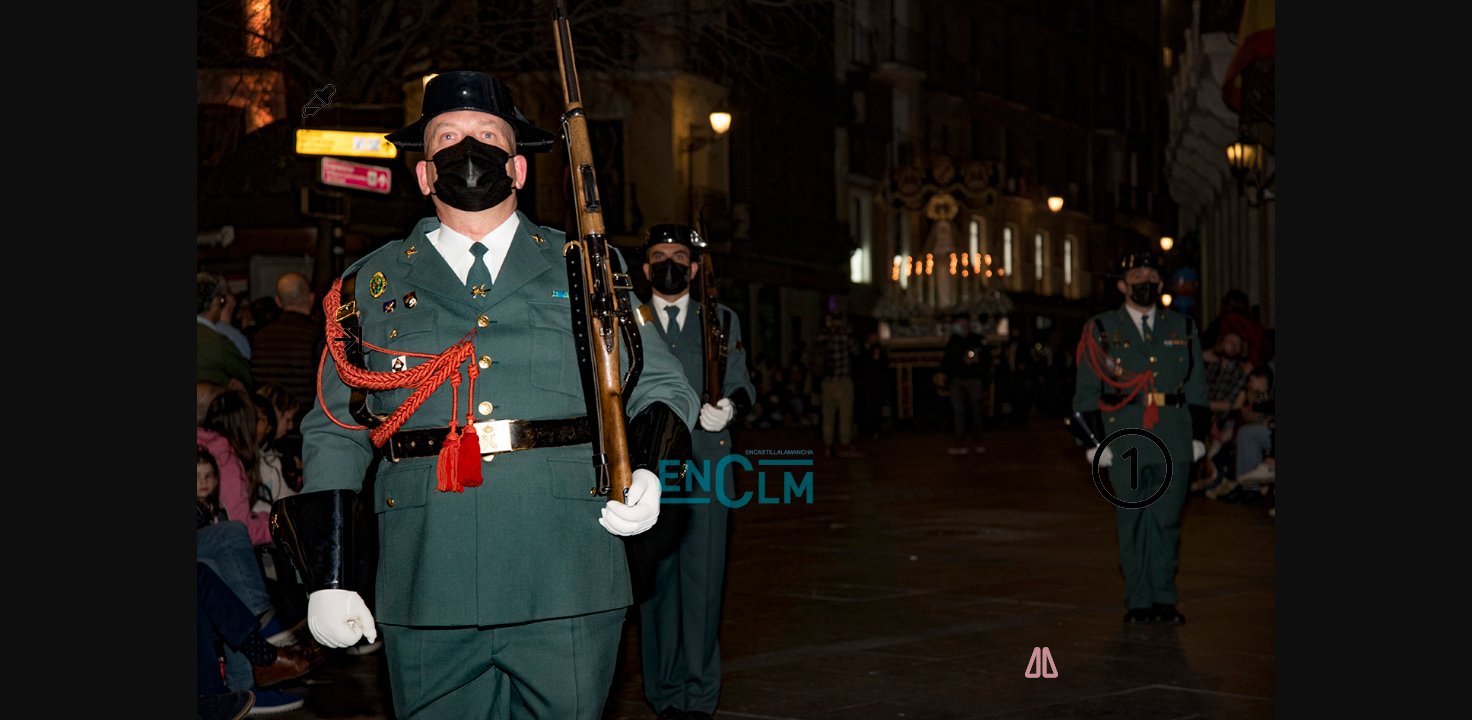  I want to click on sample a color from the canvas, so click(319, 101).